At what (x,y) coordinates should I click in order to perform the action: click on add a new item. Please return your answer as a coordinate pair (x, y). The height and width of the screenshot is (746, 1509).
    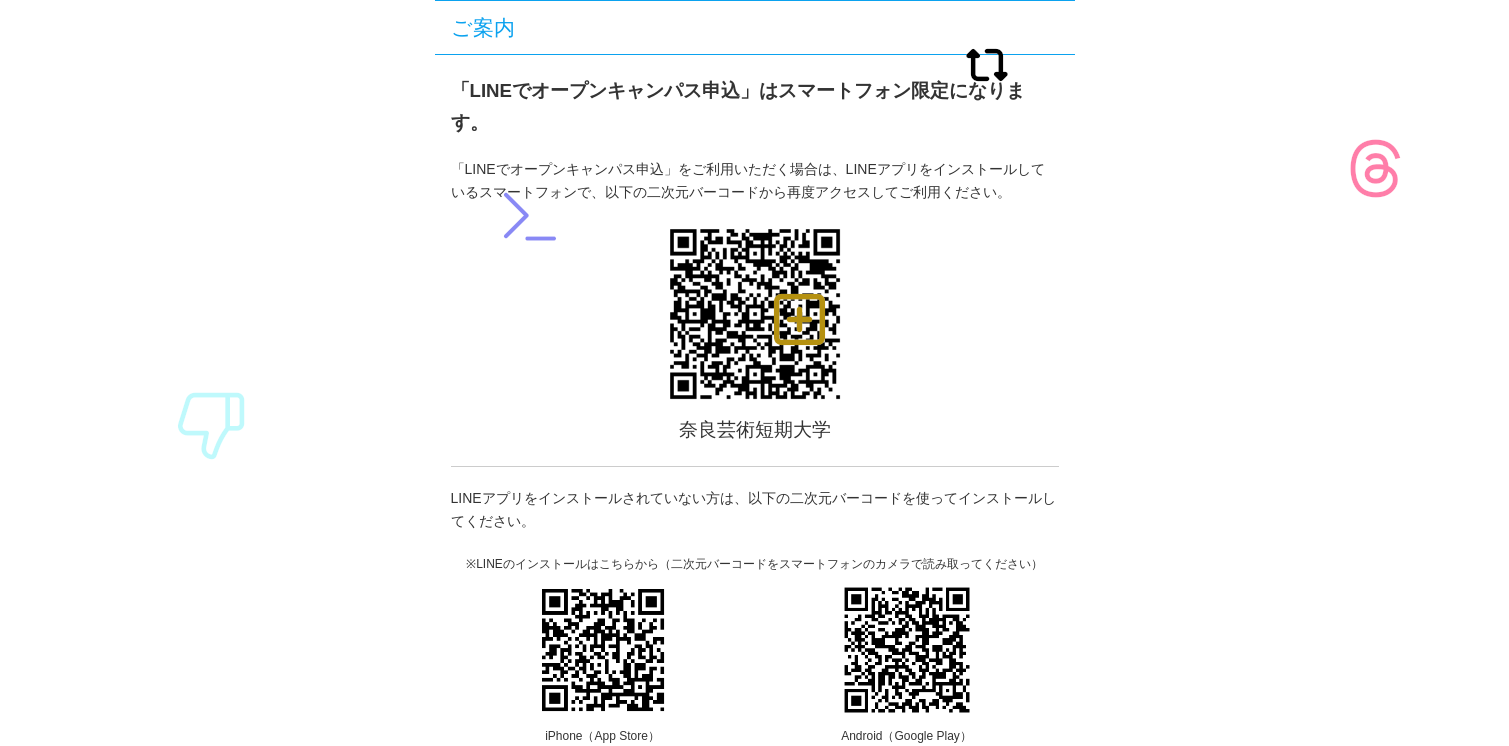
    Looking at the image, I should click on (799, 319).